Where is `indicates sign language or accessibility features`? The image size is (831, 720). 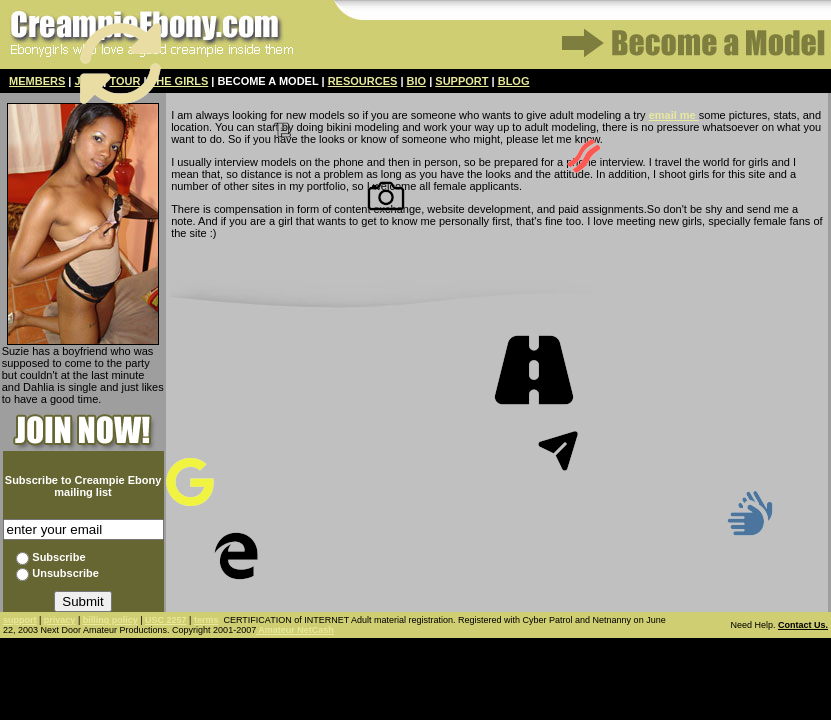
indicates sign language or accessibility features is located at coordinates (750, 513).